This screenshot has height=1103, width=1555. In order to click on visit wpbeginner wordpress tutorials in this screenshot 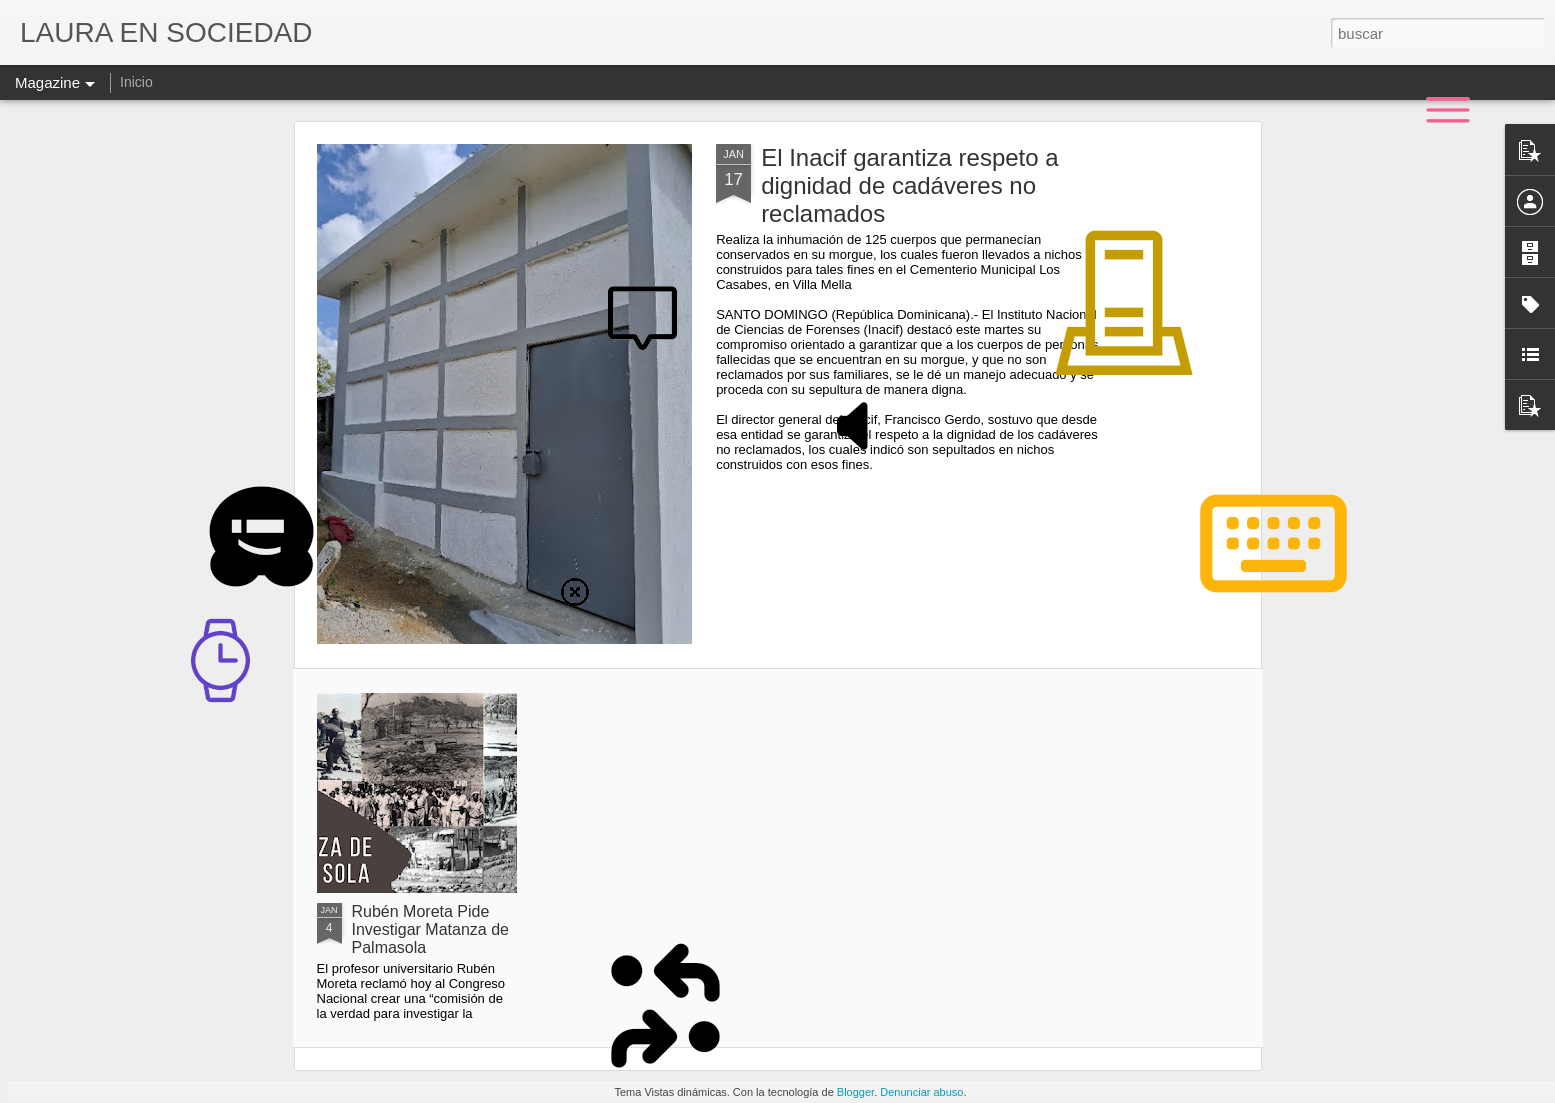, I will do `click(261, 536)`.